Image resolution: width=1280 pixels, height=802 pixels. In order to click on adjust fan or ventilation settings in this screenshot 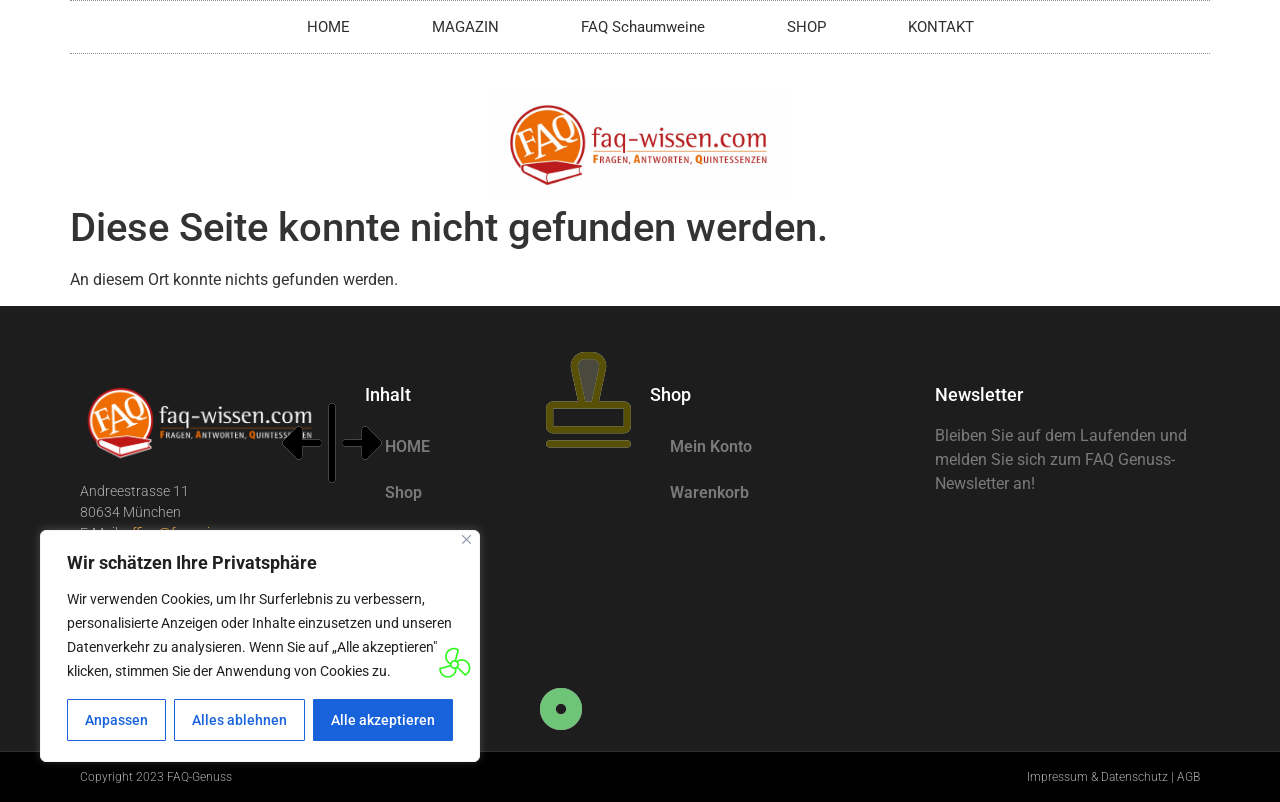, I will do `click(454, 664)`.